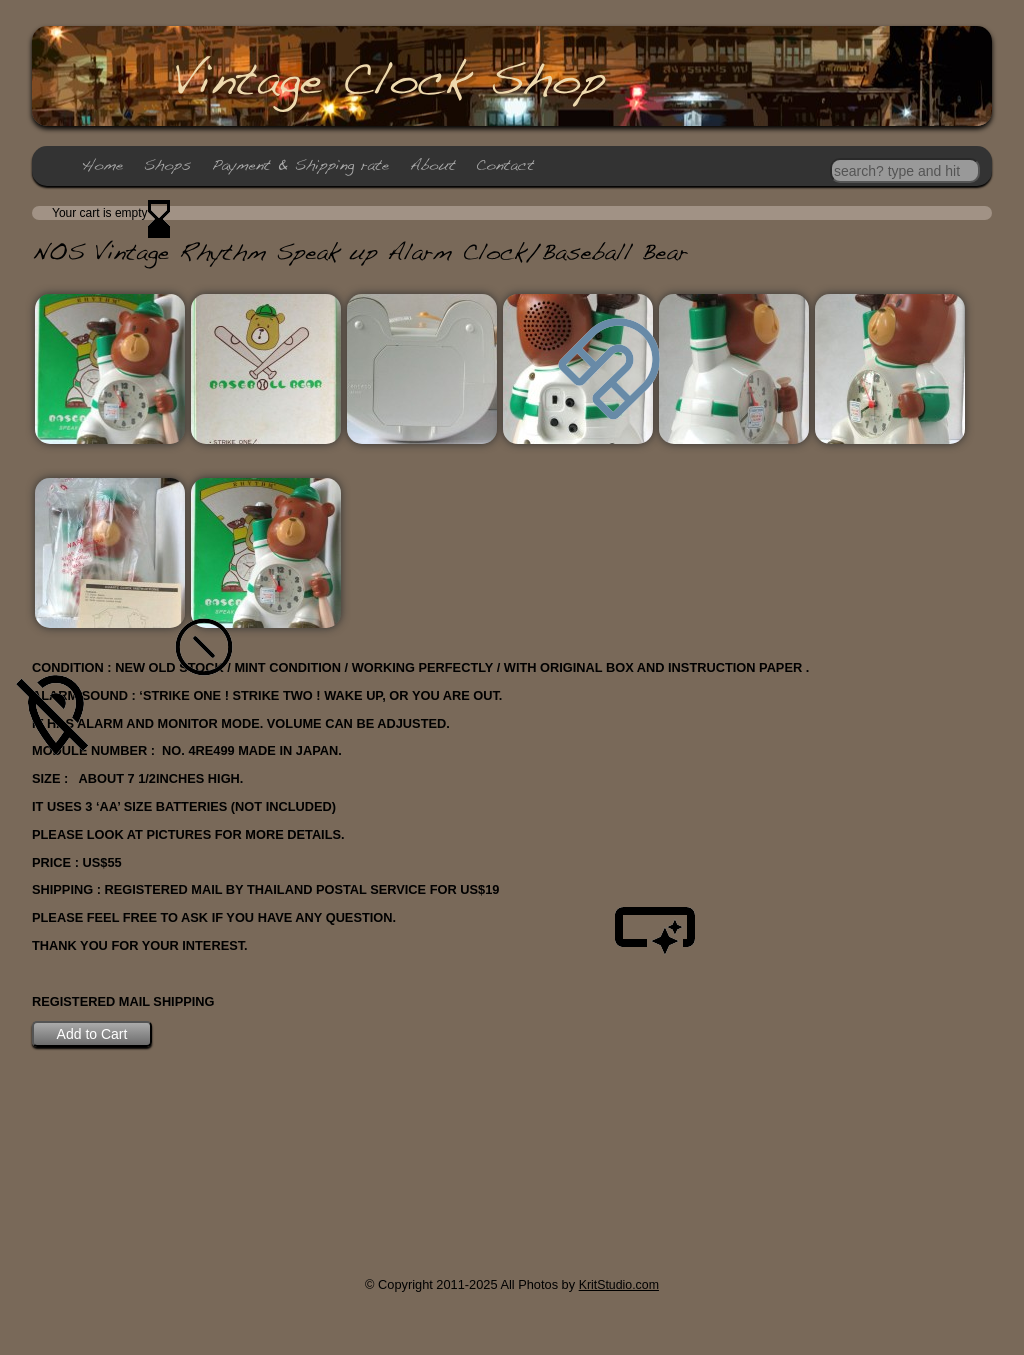 This screenshot has width=1024, height=1355. What do you see at coordinates (56, 715) in the screenshot?
I see `location services disabled` at bounding box center [56, 715].